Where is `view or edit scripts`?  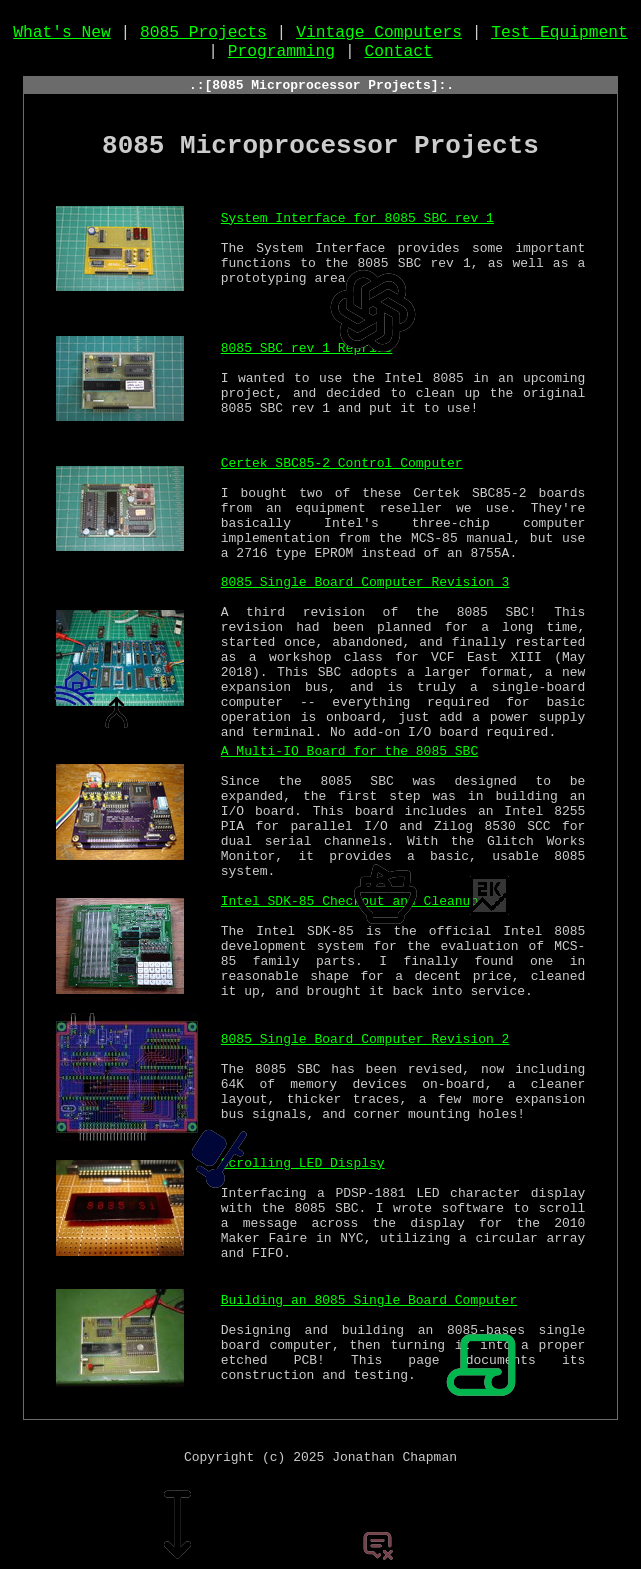 view or edit scripts is located at coordinates (481, 1365).